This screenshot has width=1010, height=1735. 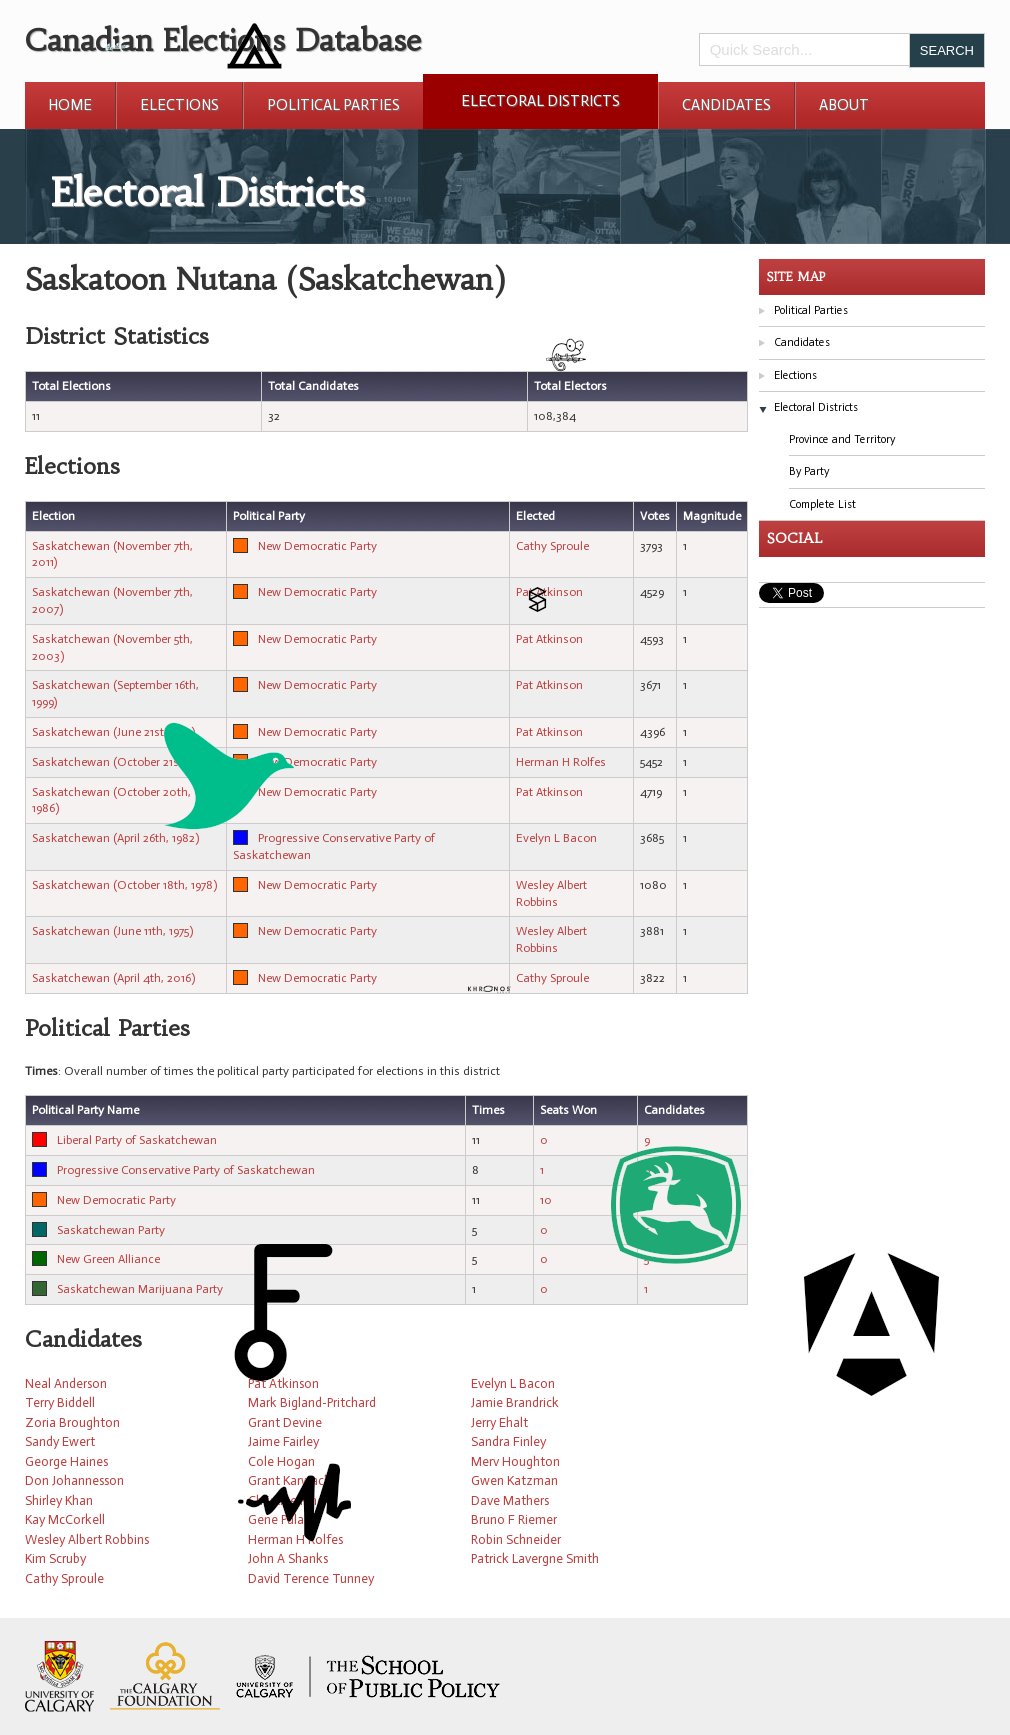 What do you see at coordinates (229, 776) in the screenshot?
I see `fluentd data collector logo` at bounding box center [229, 776].